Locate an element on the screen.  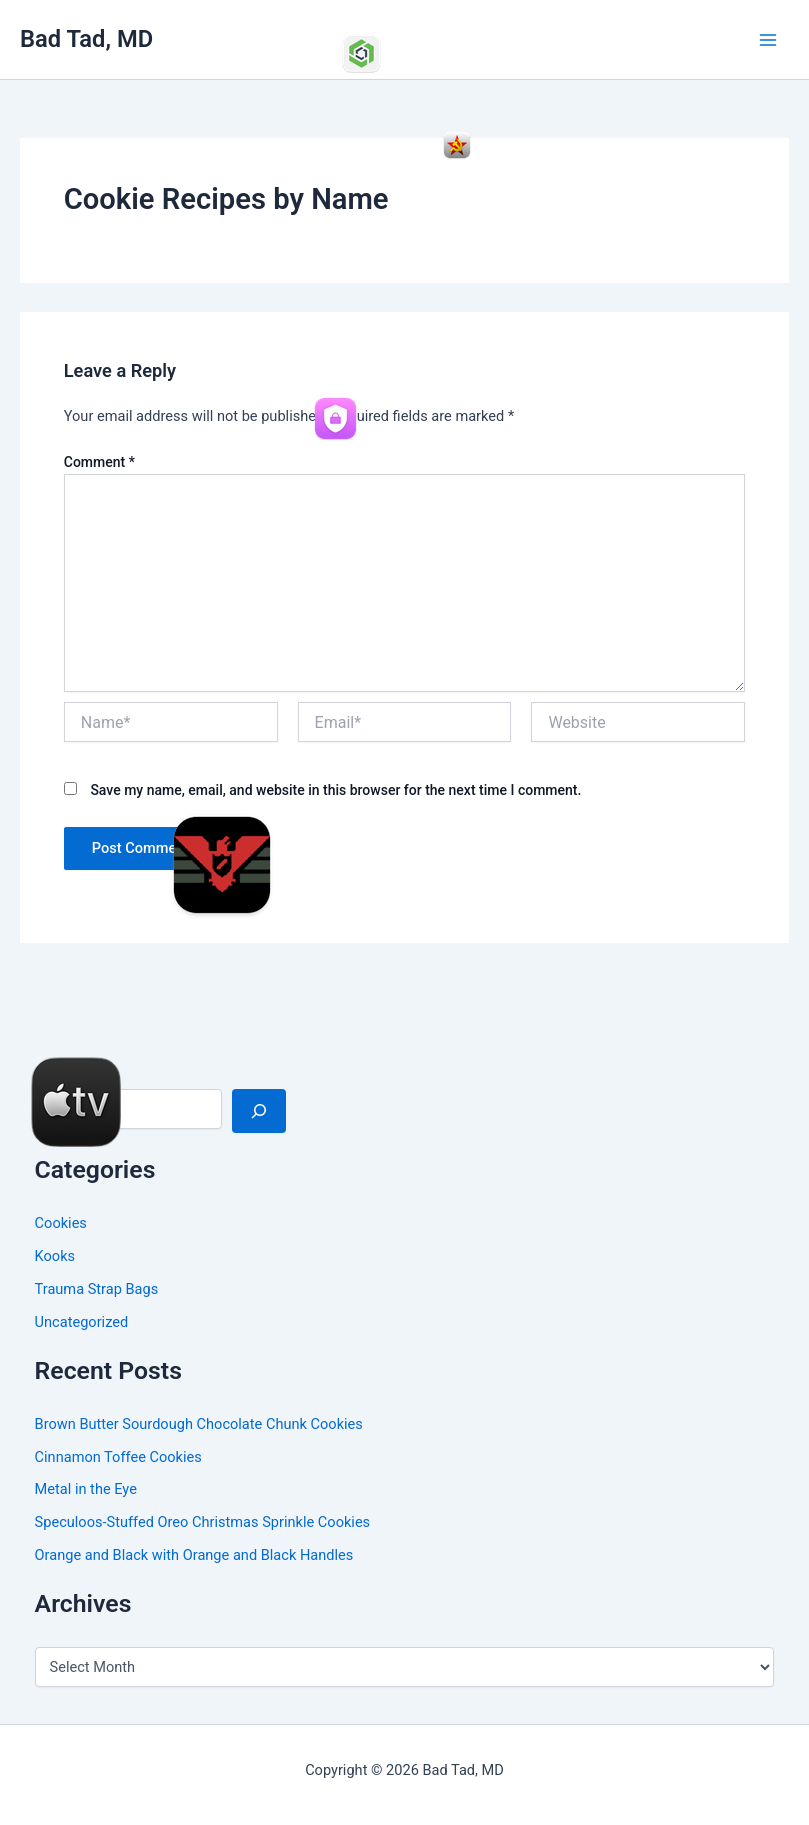
open ente auth two-factor authentication app is located at coordinates (335, 418).